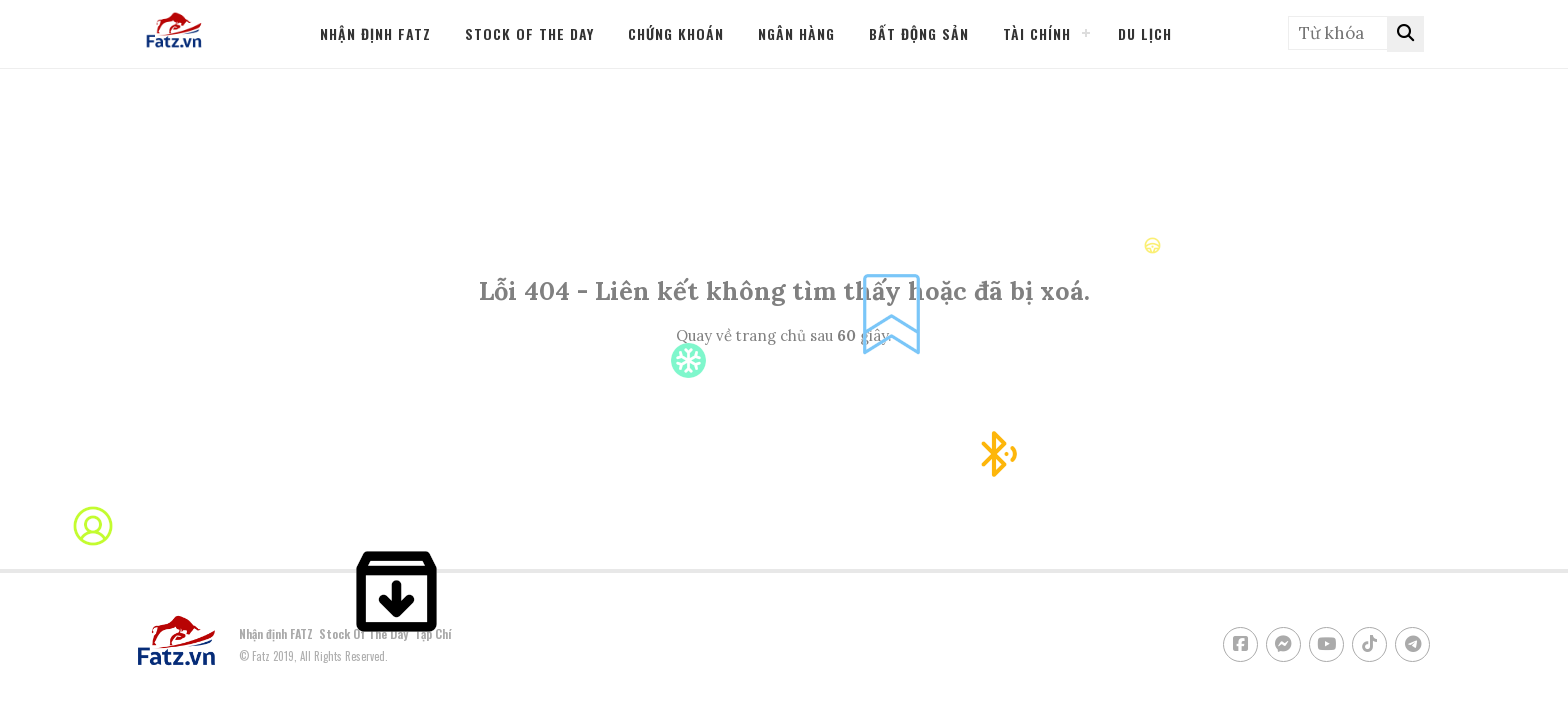 The image size is (1568, 720). What do you see at coordinates (891, 312) in the screenshot?
I see `save this item for later` at bounding box center [891, 312].